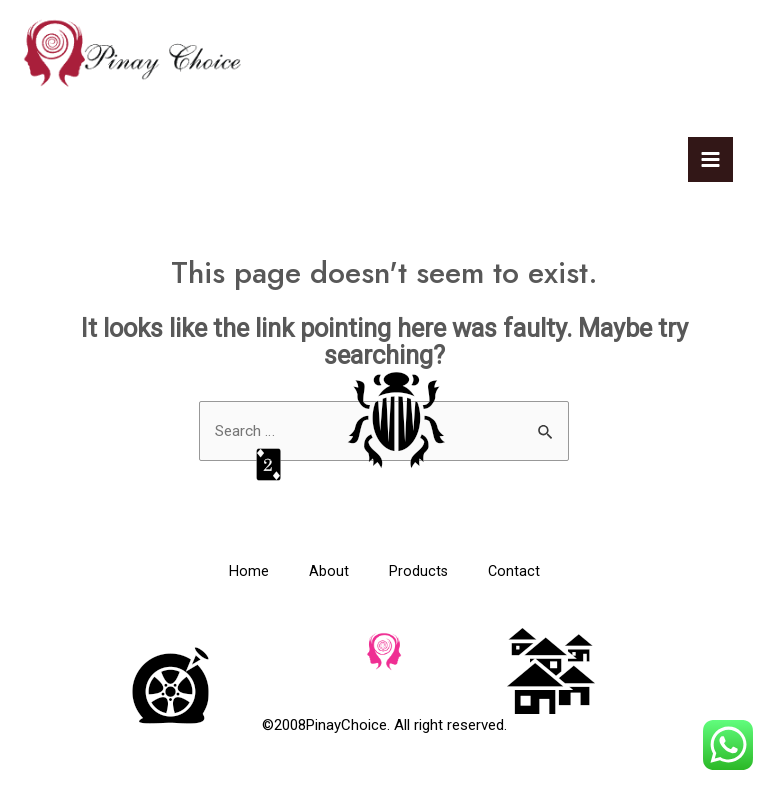  Describe the element at coordinates (268, 464) in the screenshot. I see `two of diamonds playing card` at that location.